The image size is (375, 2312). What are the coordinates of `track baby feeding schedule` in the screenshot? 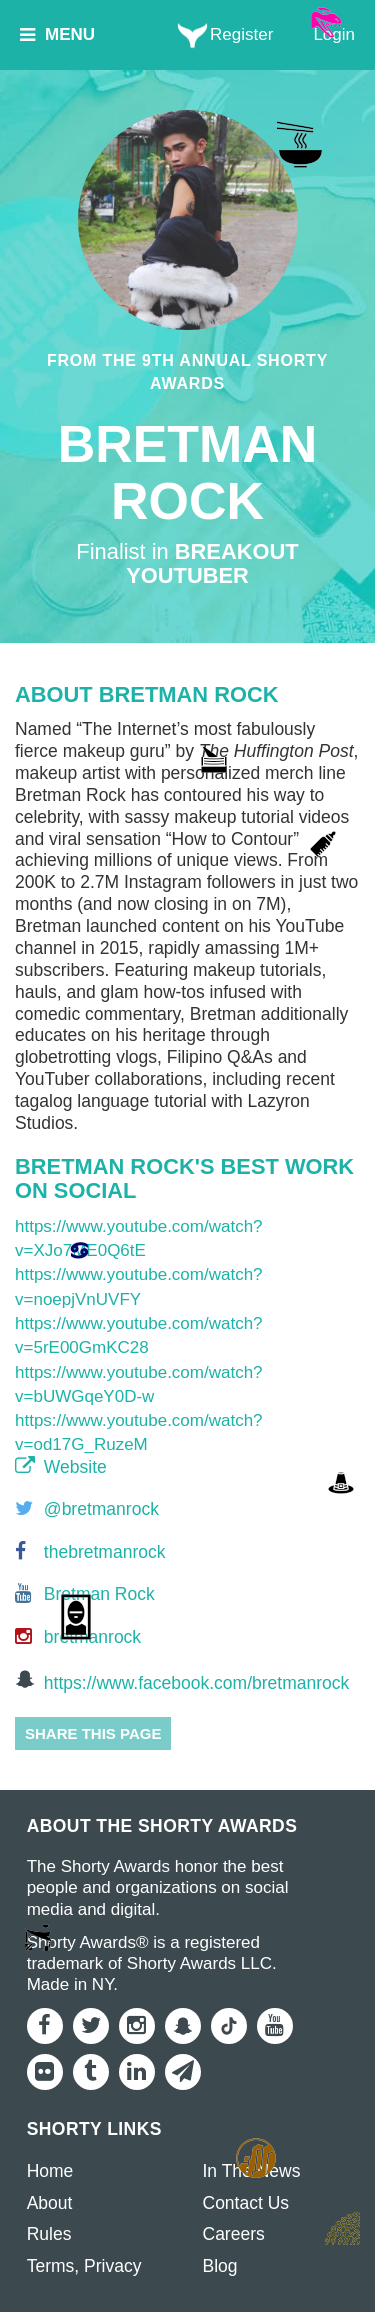 It's located at (323, 844).